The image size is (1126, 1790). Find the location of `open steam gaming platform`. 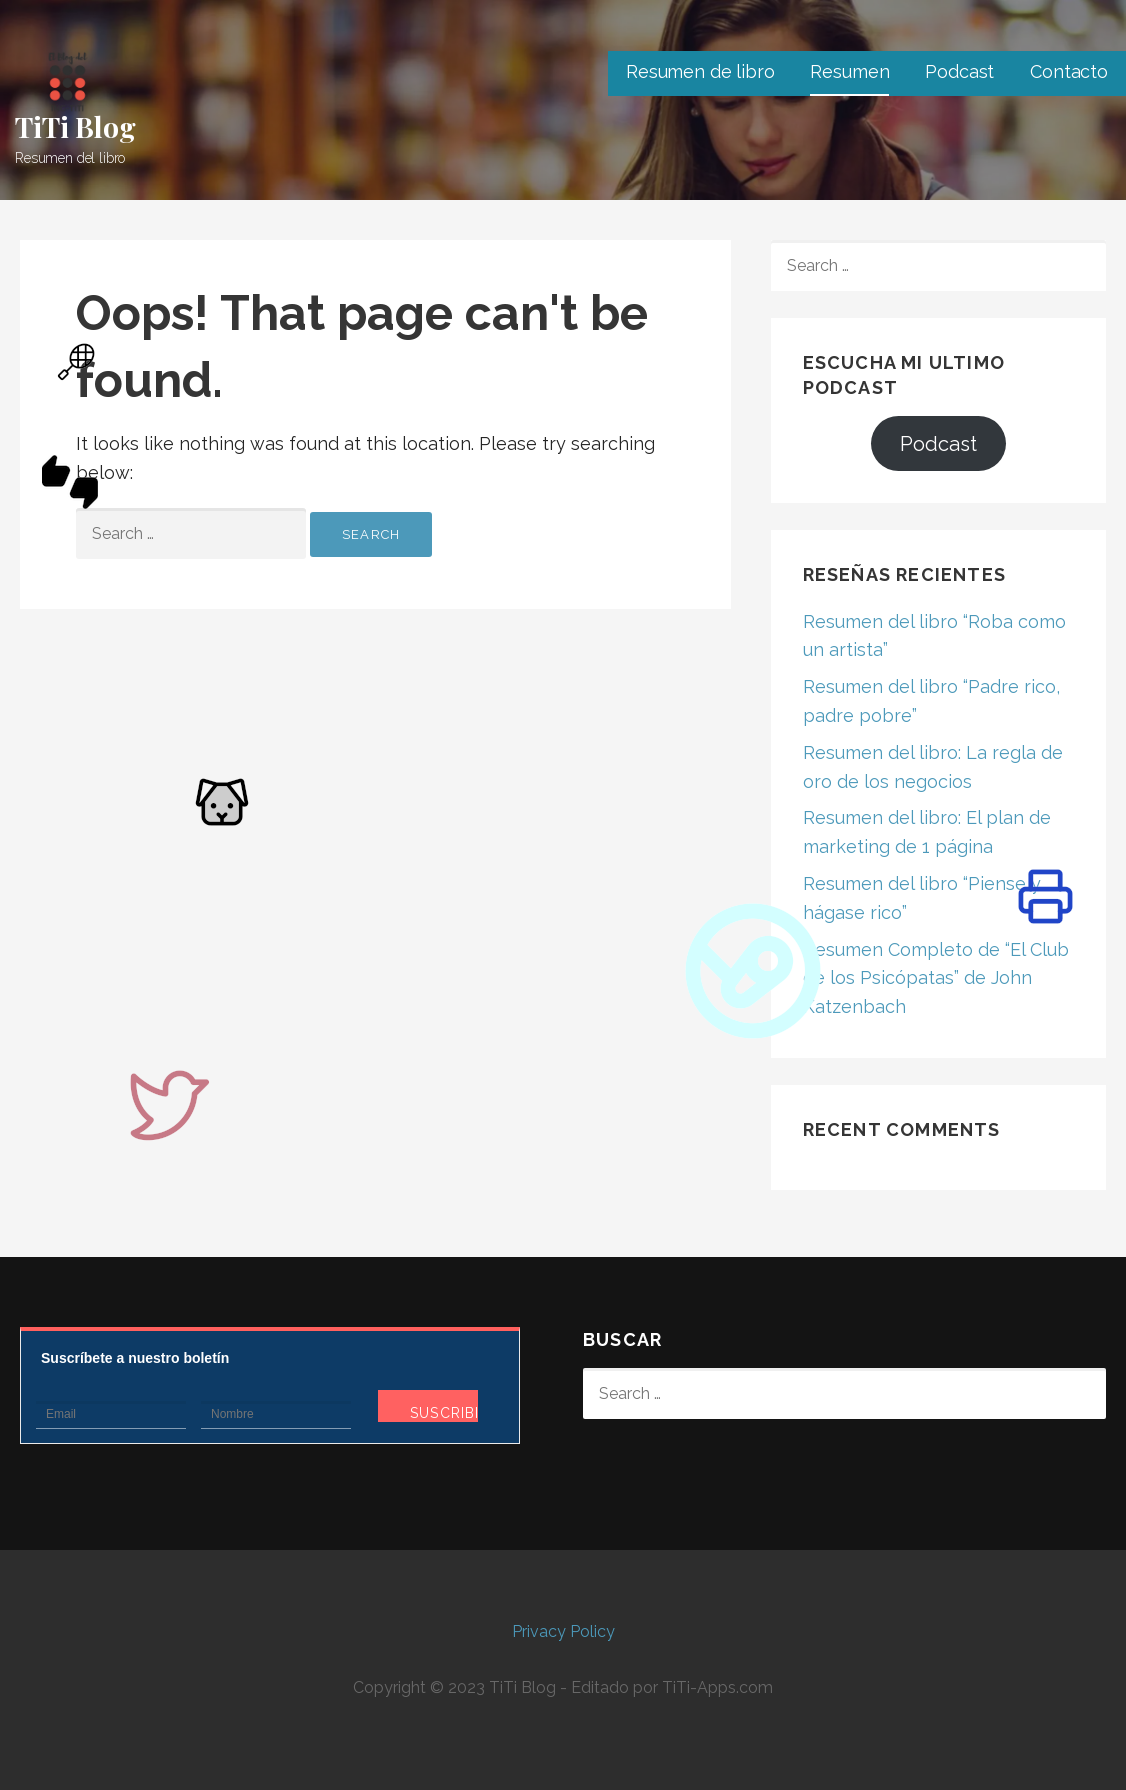

open steam gaming platform is located at coordinates (753, 971).